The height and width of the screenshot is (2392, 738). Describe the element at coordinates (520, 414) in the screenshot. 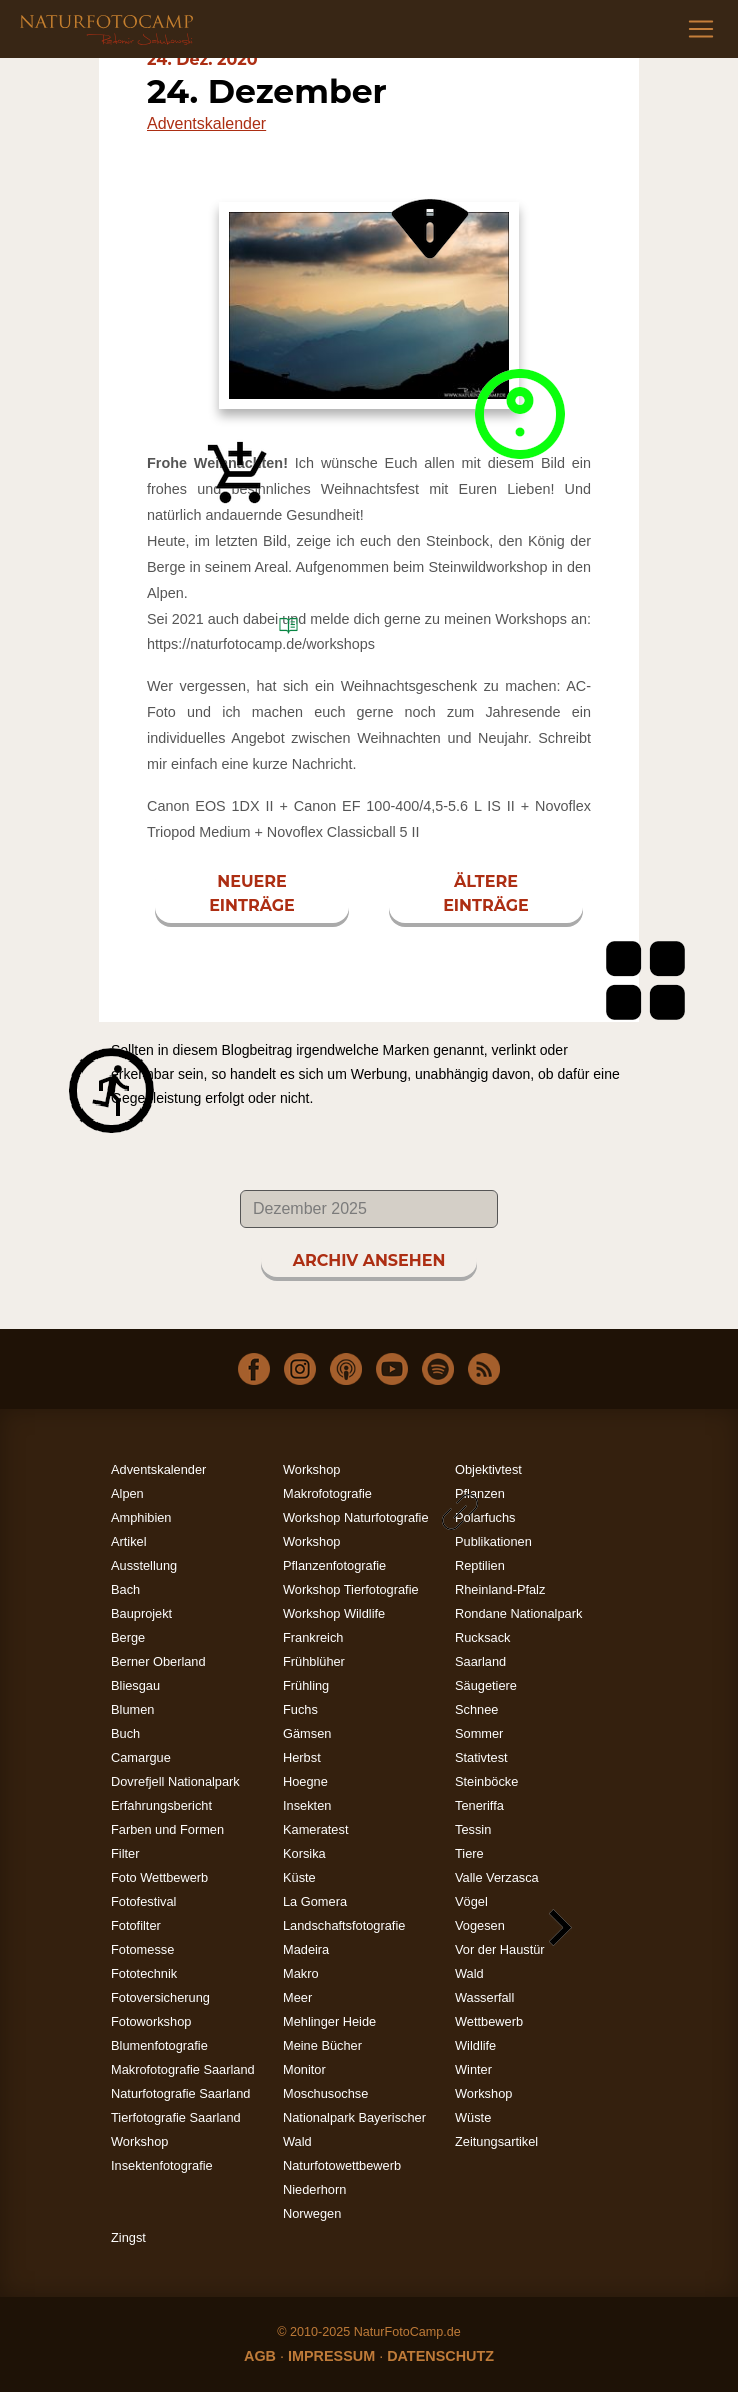

I see `access vacuum or cleaning device controls` at that location.